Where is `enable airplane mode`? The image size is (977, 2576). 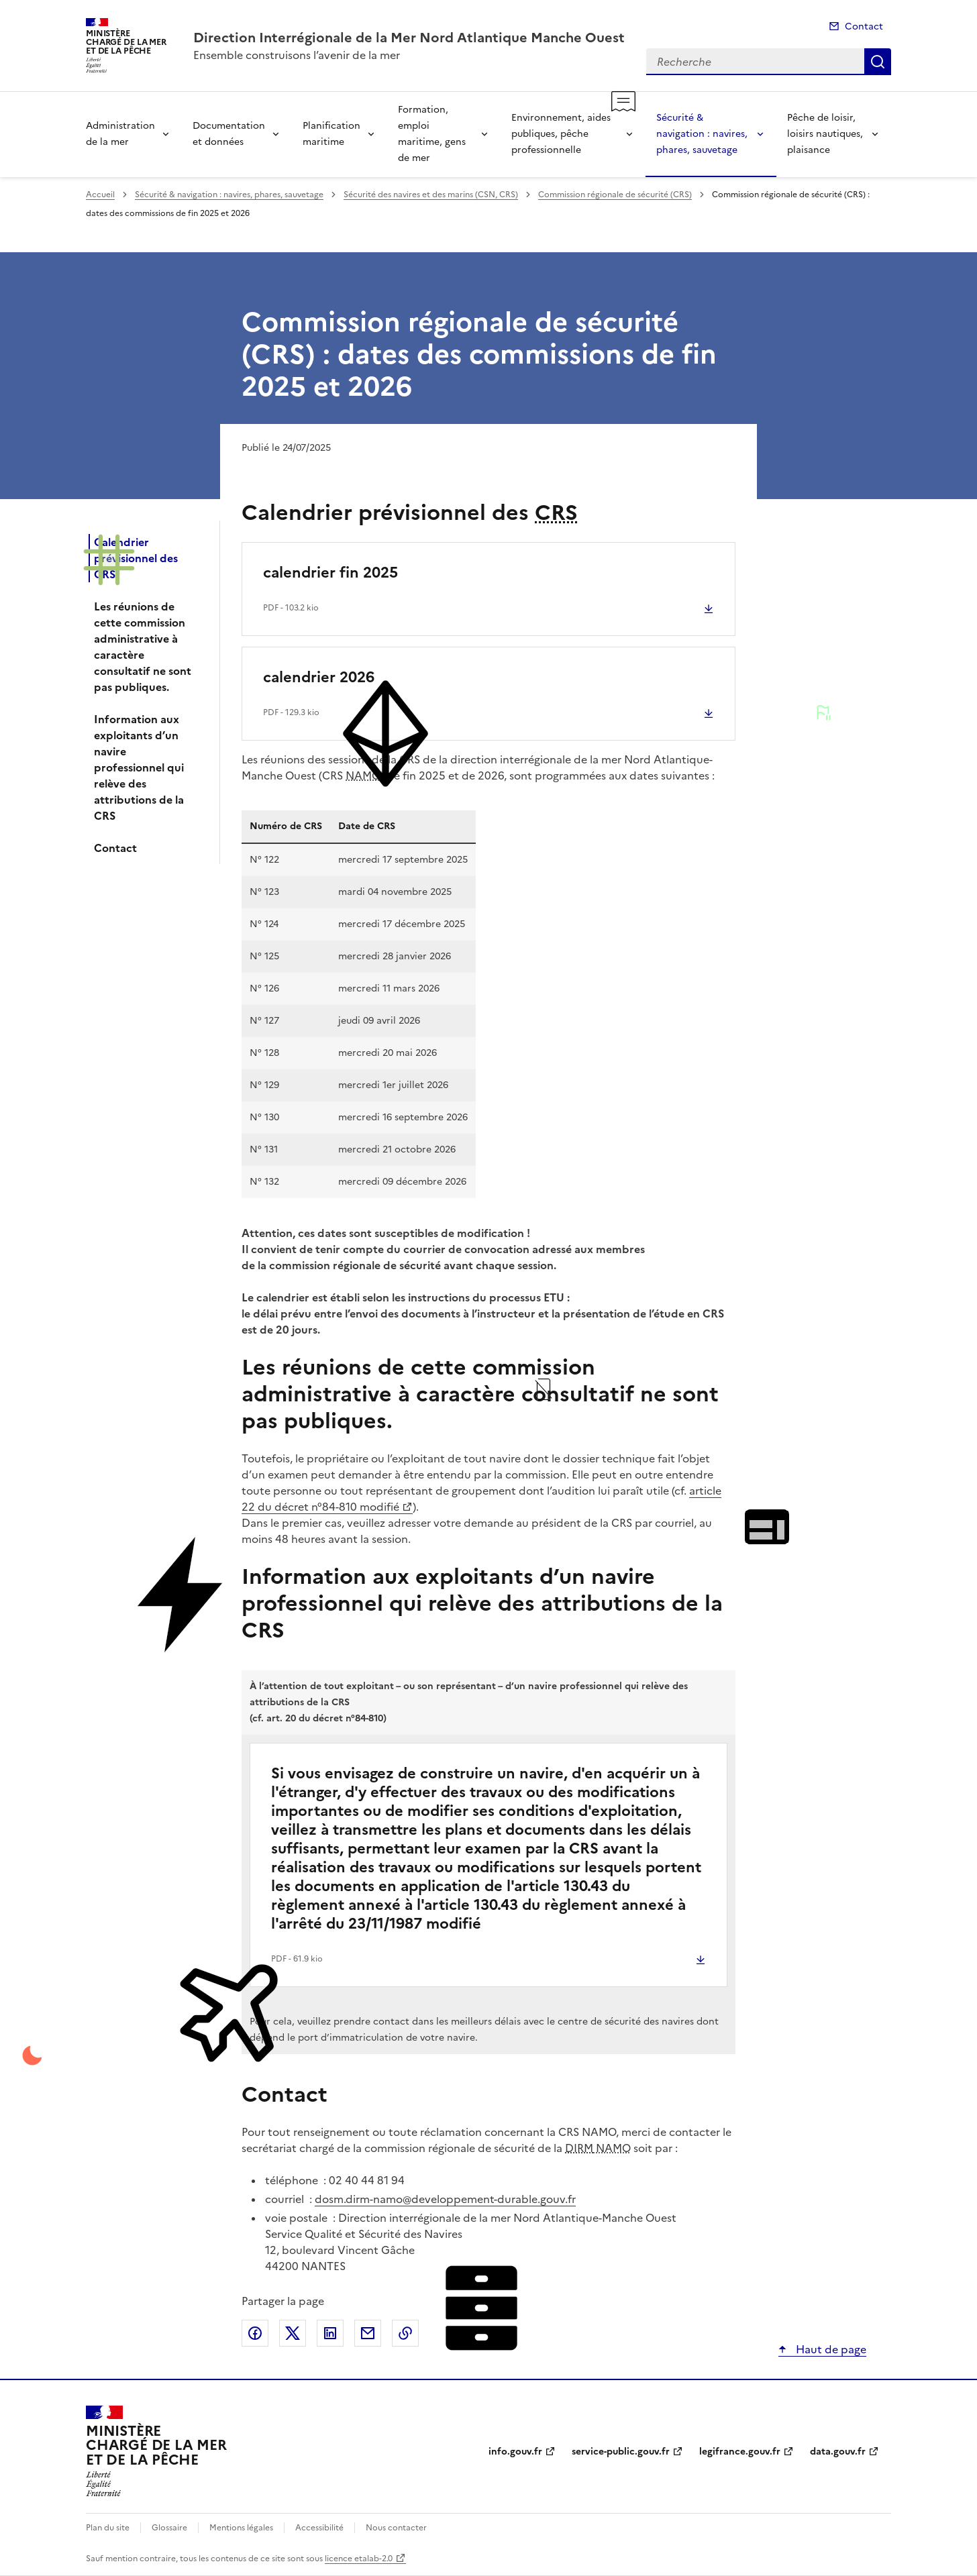
enable airplane mode is located at coordinates (231, 2011).